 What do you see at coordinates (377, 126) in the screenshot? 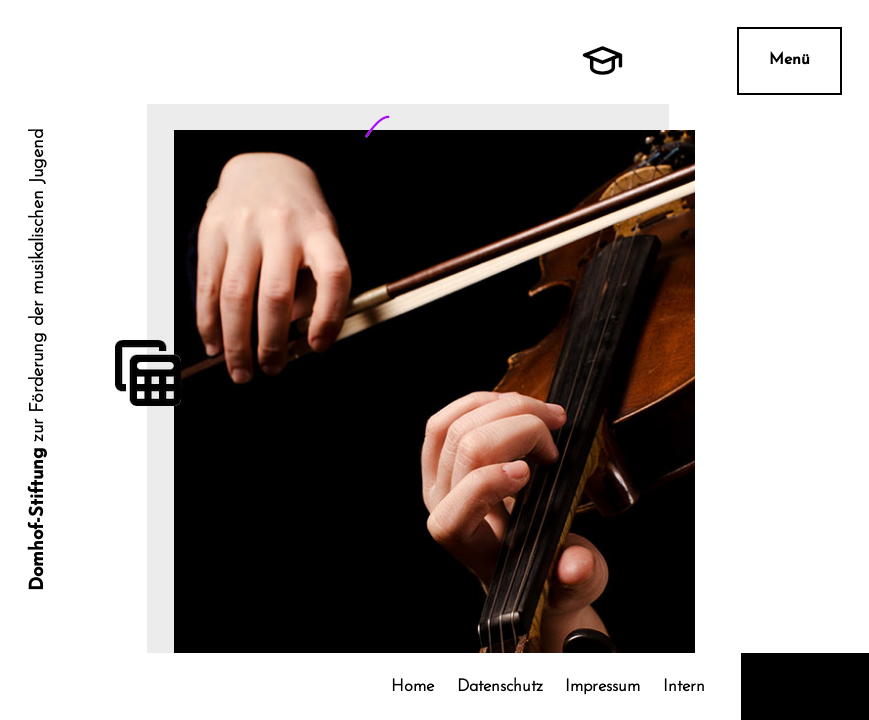
I see `apply ease-out animation timing` at bounding box center [377, 126].